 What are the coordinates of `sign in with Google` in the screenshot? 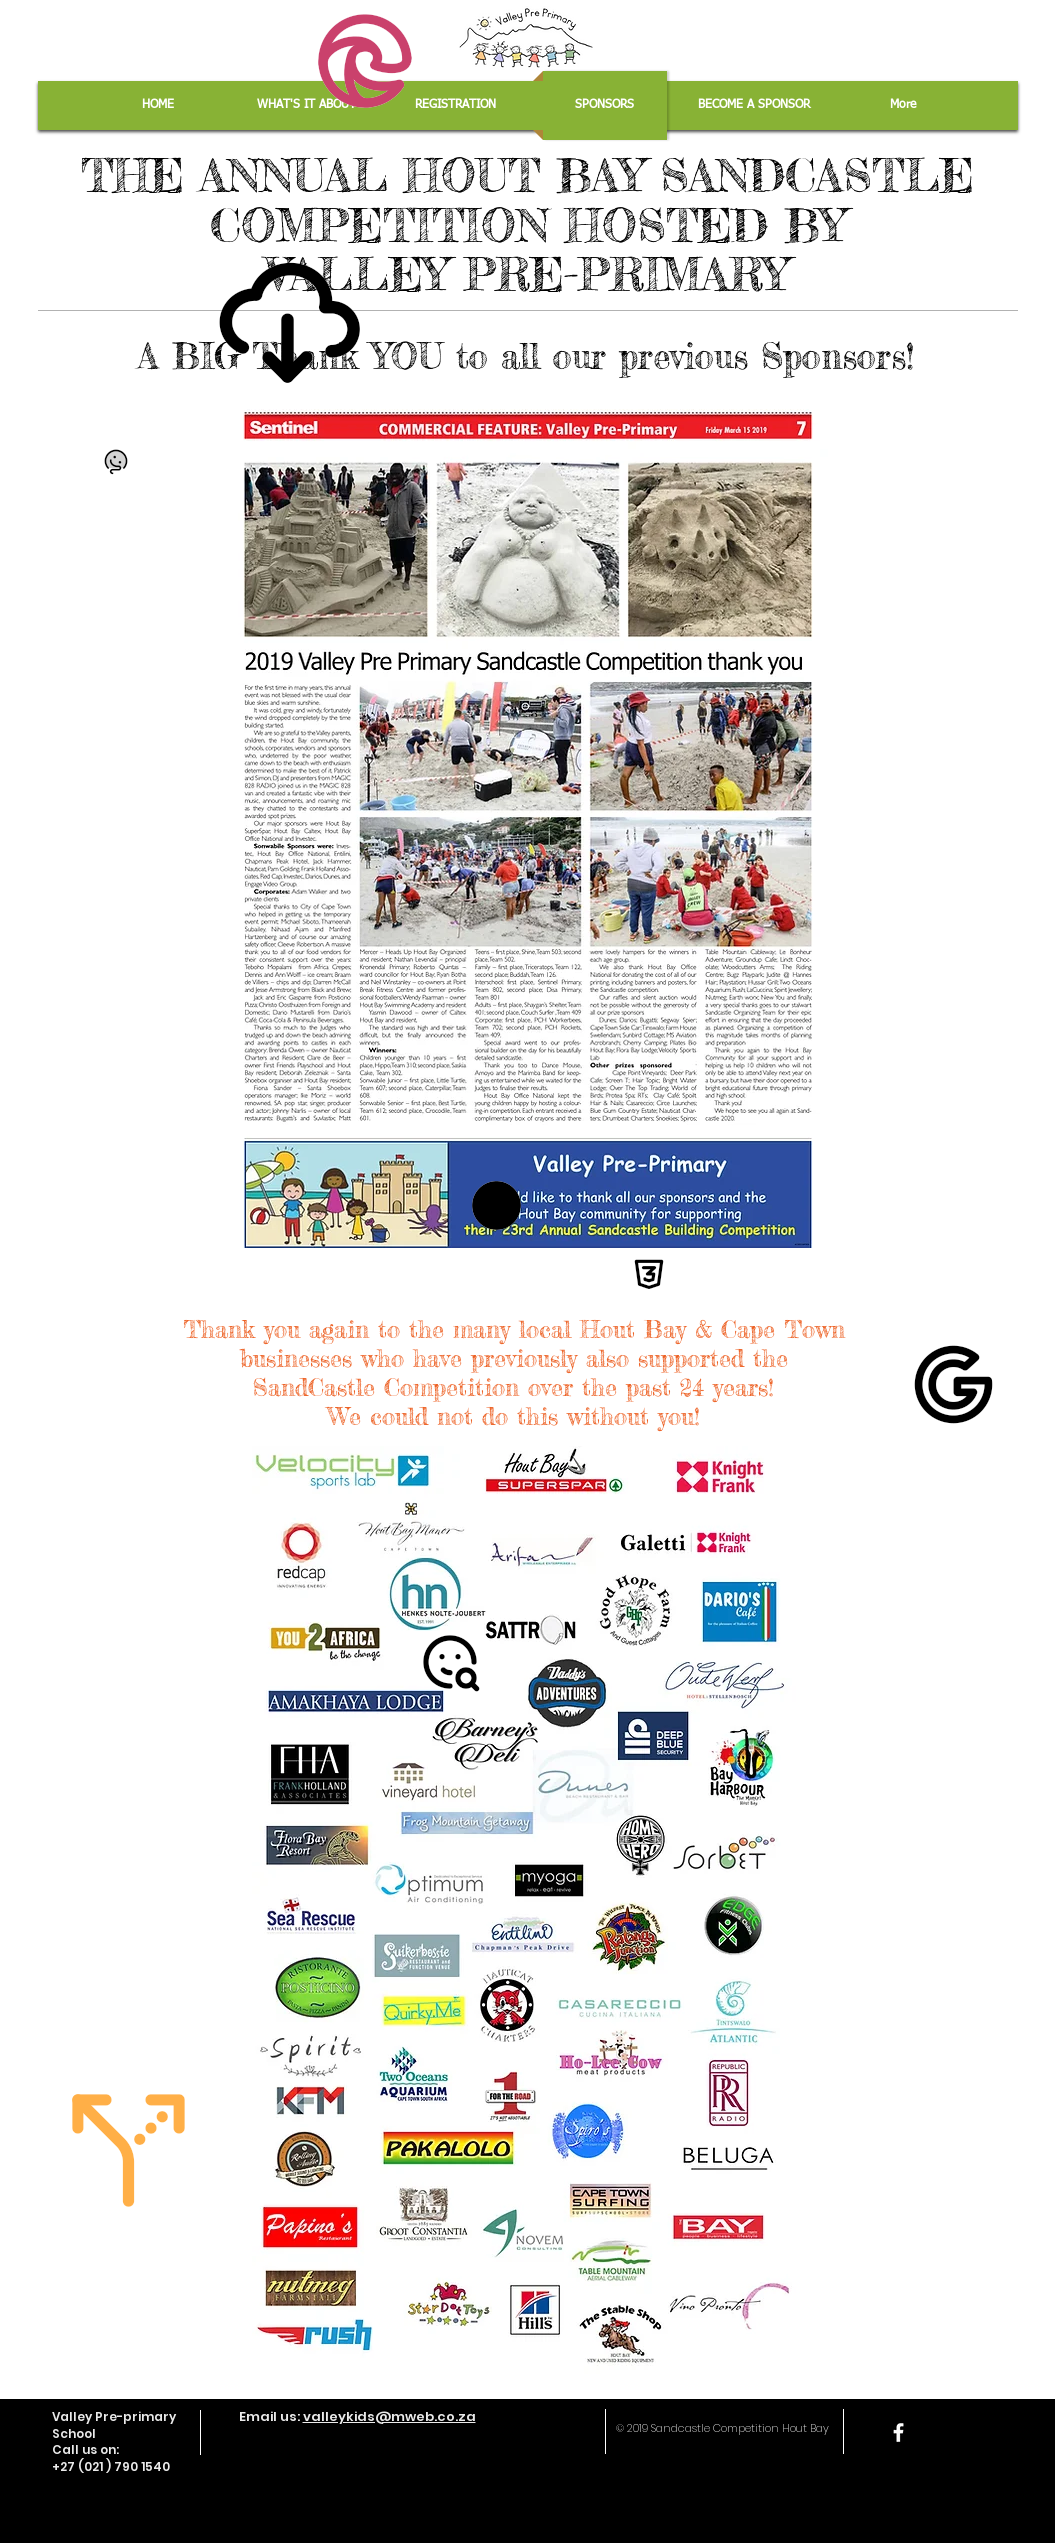 It's located at (953, 1384).